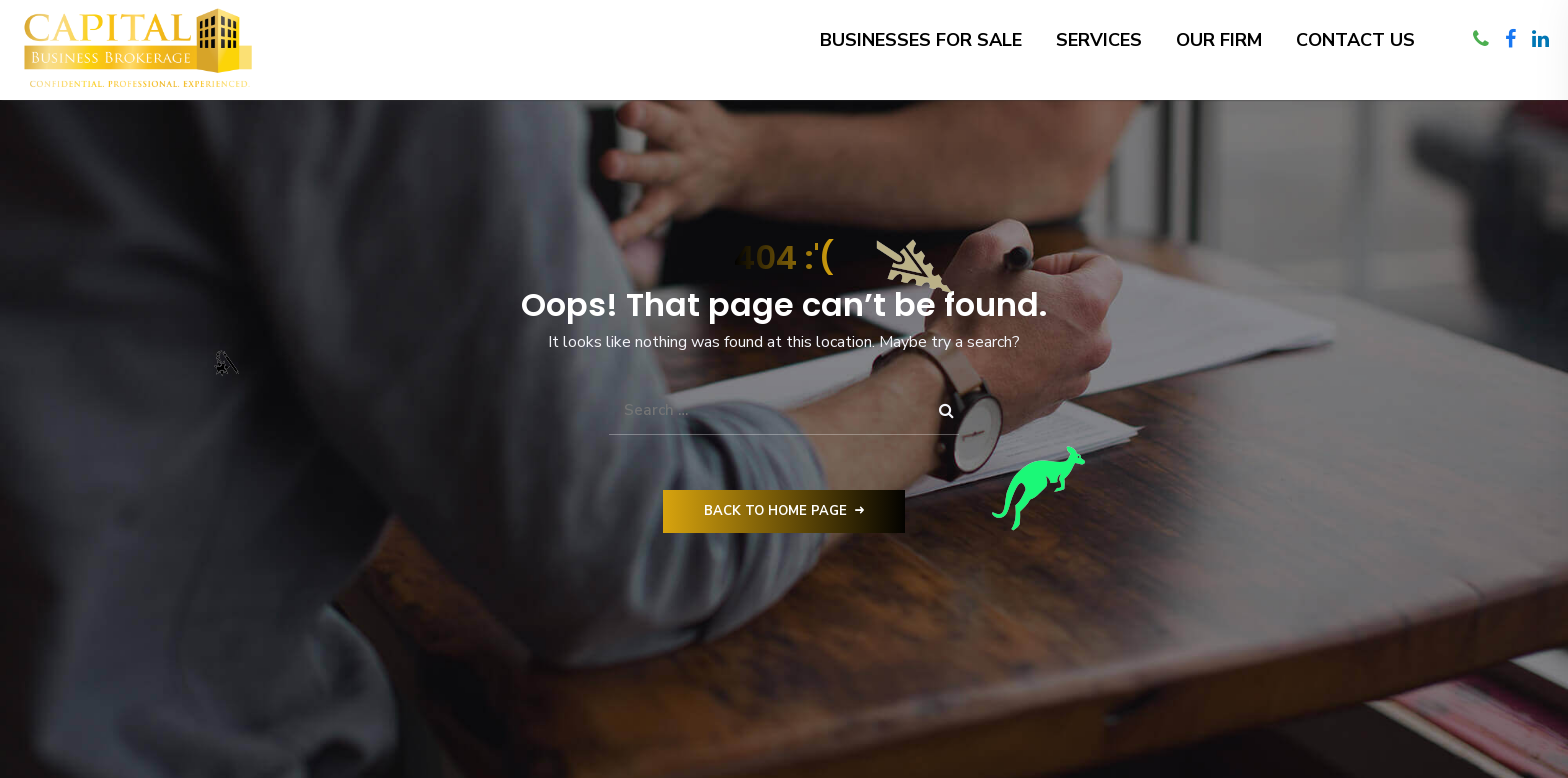  What do you see at coordinates (226, 363) in the screenshot?
I see `select flail weapon in game inventory` at bounding box center [226, 363].